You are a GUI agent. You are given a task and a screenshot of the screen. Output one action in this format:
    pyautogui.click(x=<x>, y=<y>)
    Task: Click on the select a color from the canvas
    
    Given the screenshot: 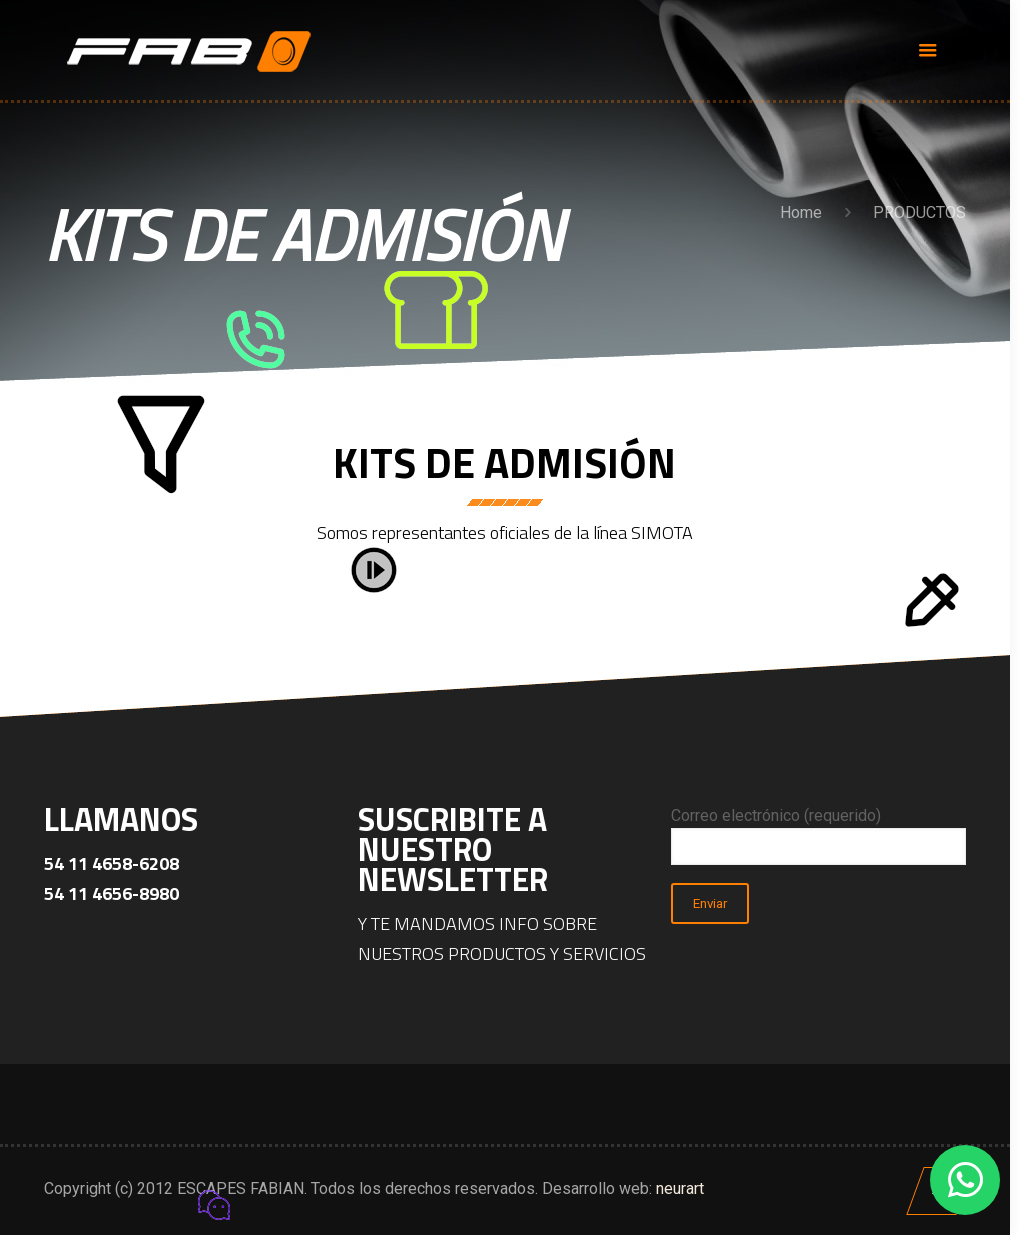 What is the action you would take?
    pyautogui.click(x=932, y=600)
    